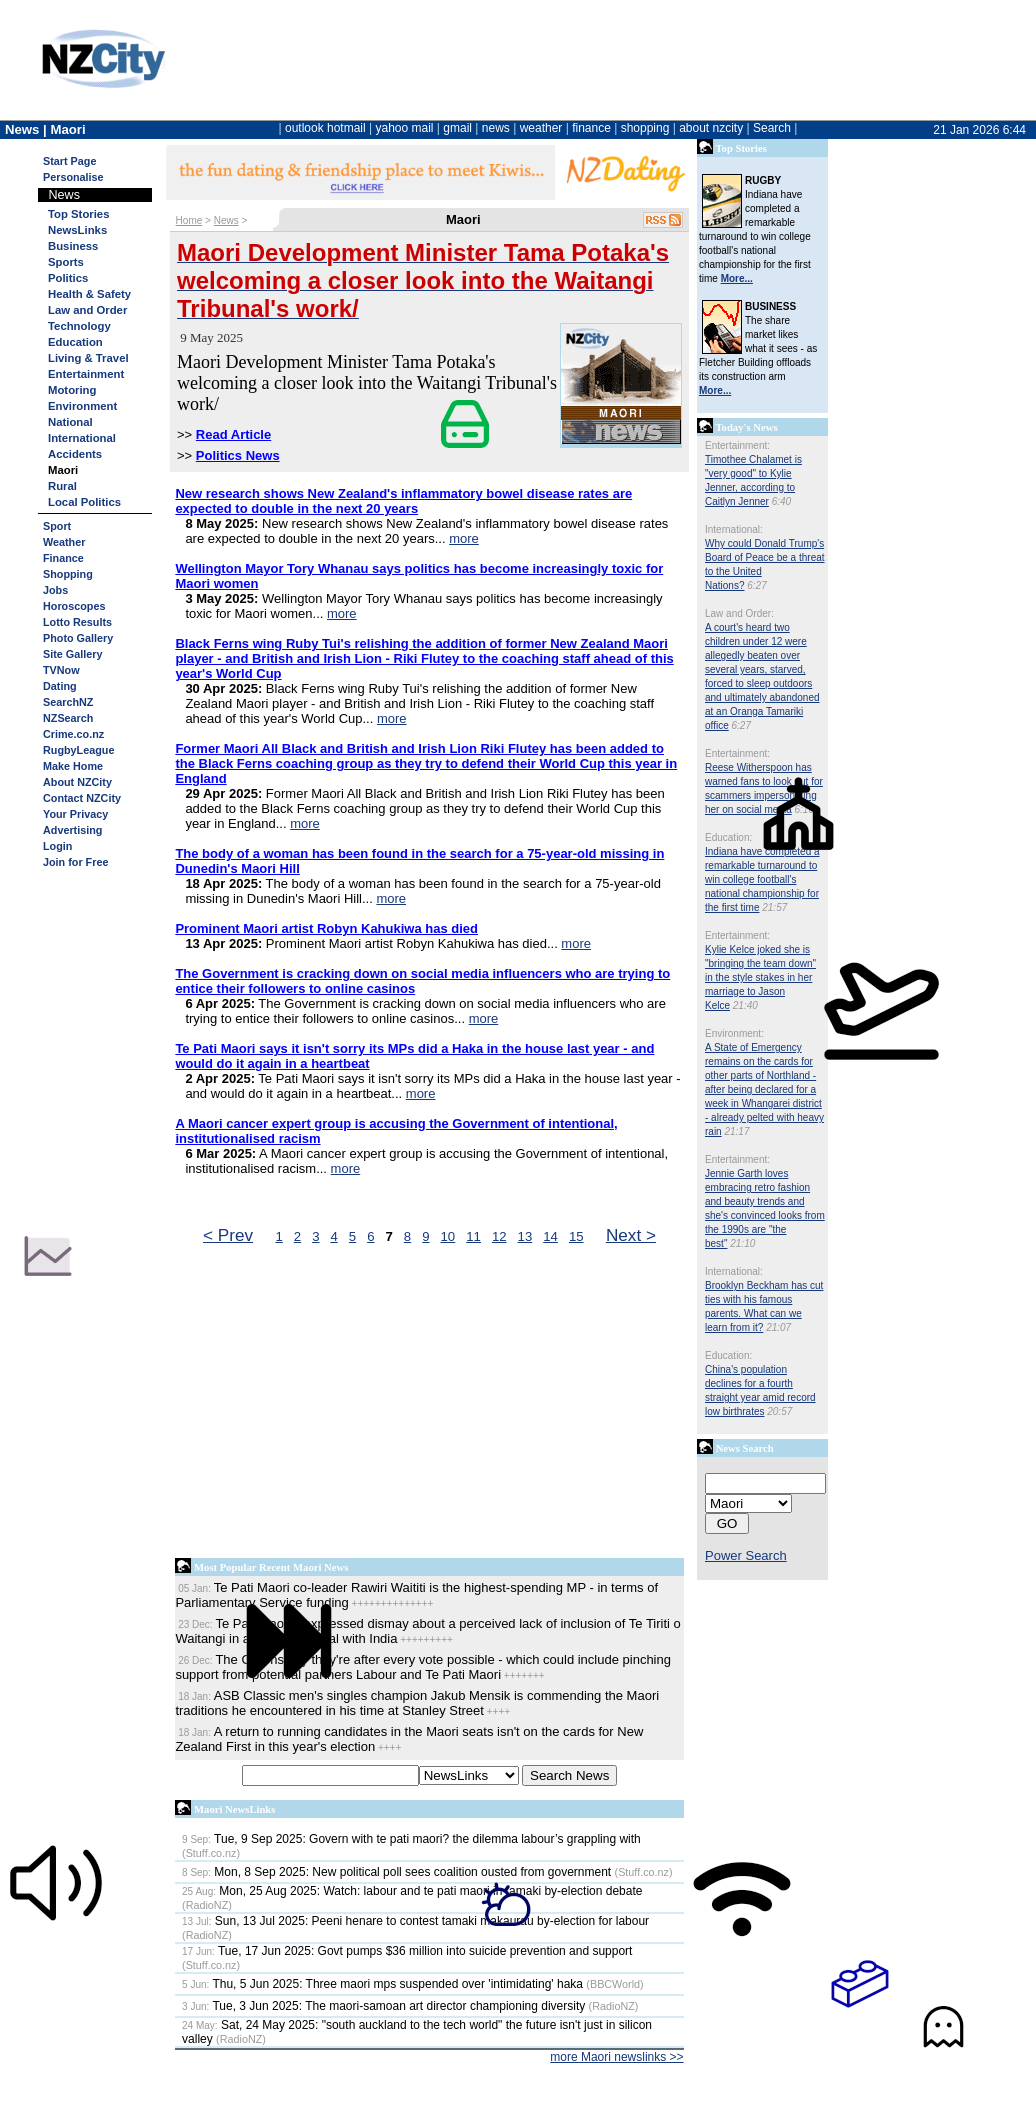  What do you see at coordinates (289, 1641) in the screenshot?
I see `skip to next track` at bounding box center [289, 1641].